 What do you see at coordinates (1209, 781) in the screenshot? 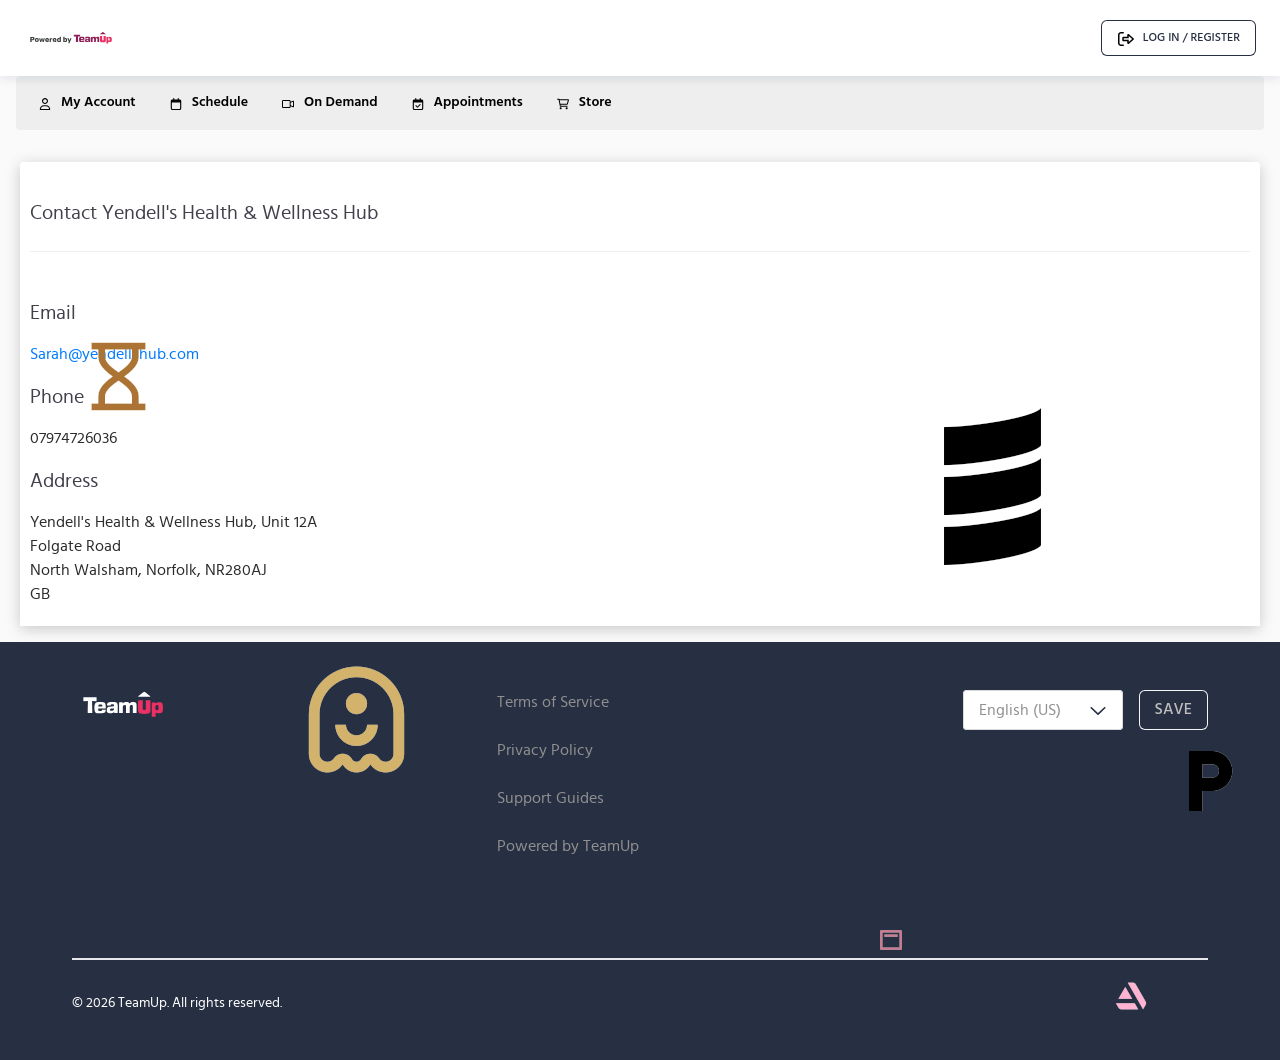
I see `indicates a parking area or facility` at bounding box center [1209, 781].